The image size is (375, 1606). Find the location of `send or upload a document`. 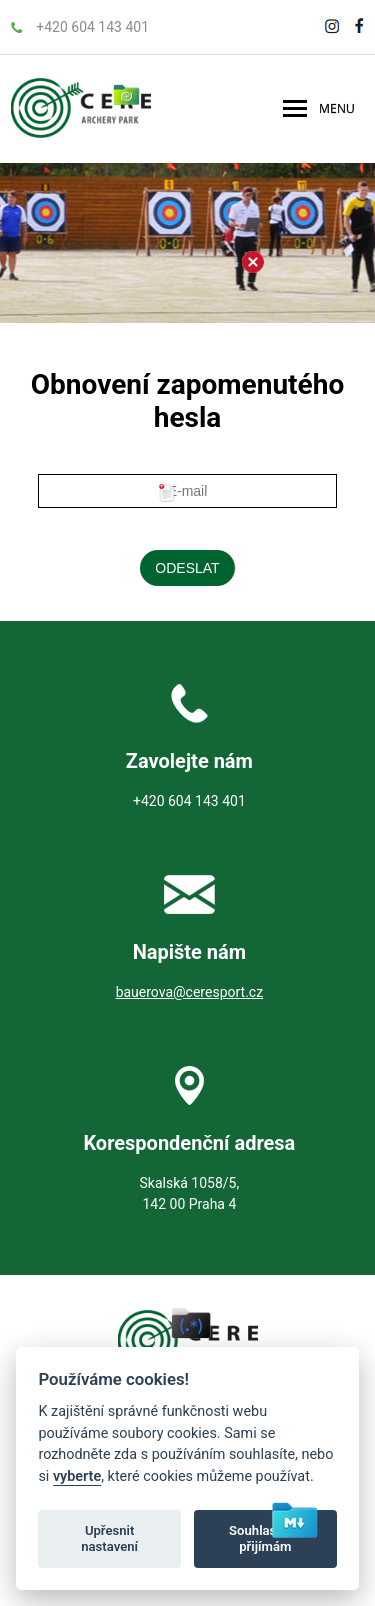

send or upload a document is located at coordinates (167, 493).